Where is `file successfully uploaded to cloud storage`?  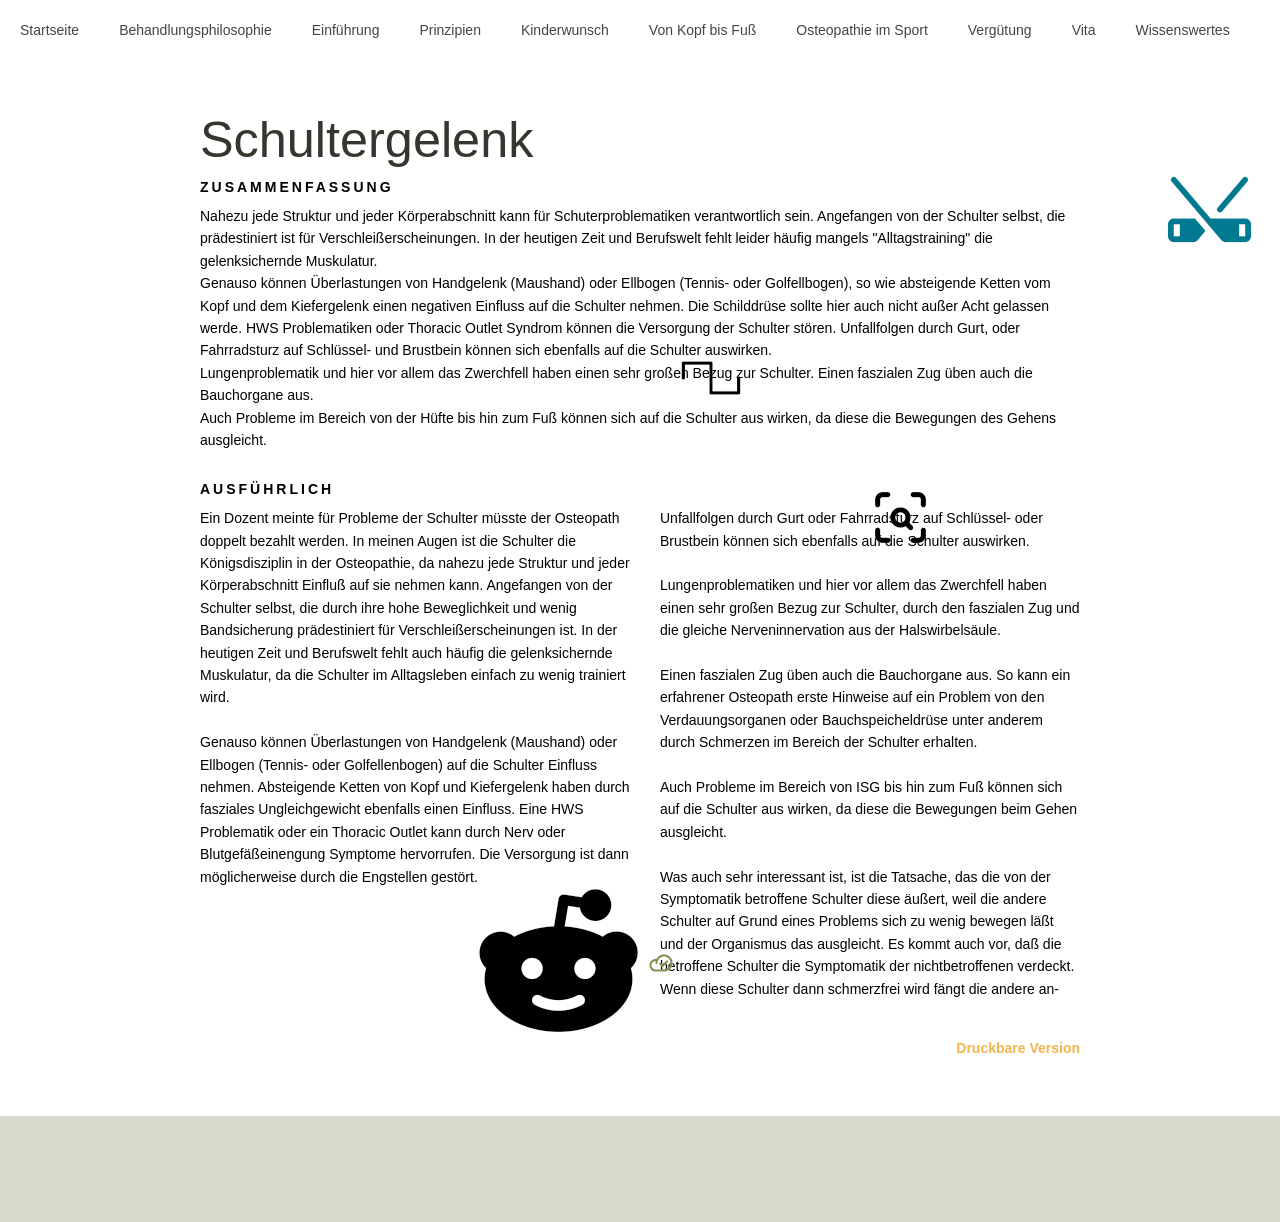 file successfully uploaded to cloud storage is located at coordinates (661, 963).